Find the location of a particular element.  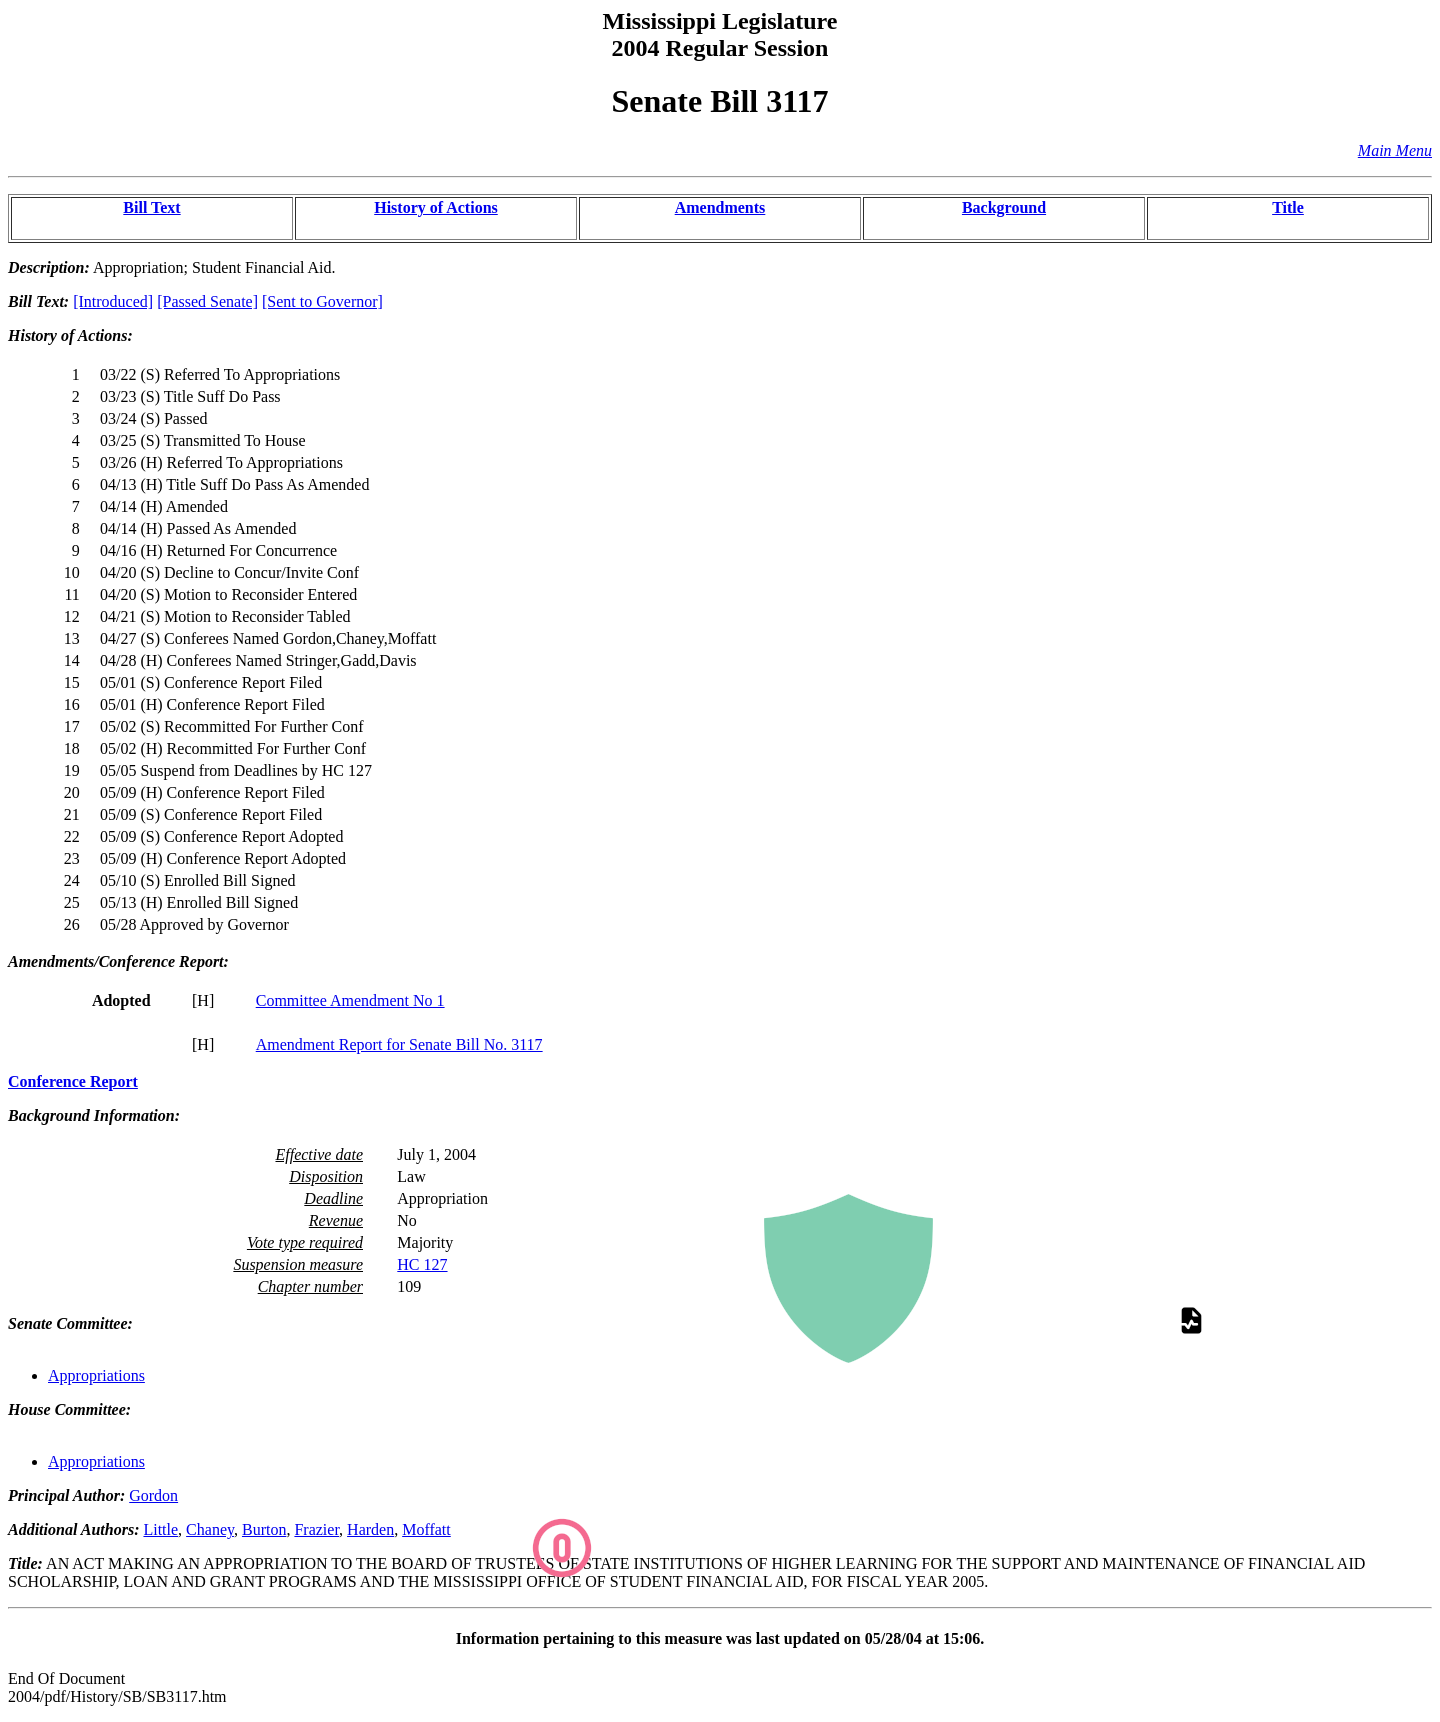

indicates an "O" option or selection in a multiple choice interface is located at coordinates (562, 1548).